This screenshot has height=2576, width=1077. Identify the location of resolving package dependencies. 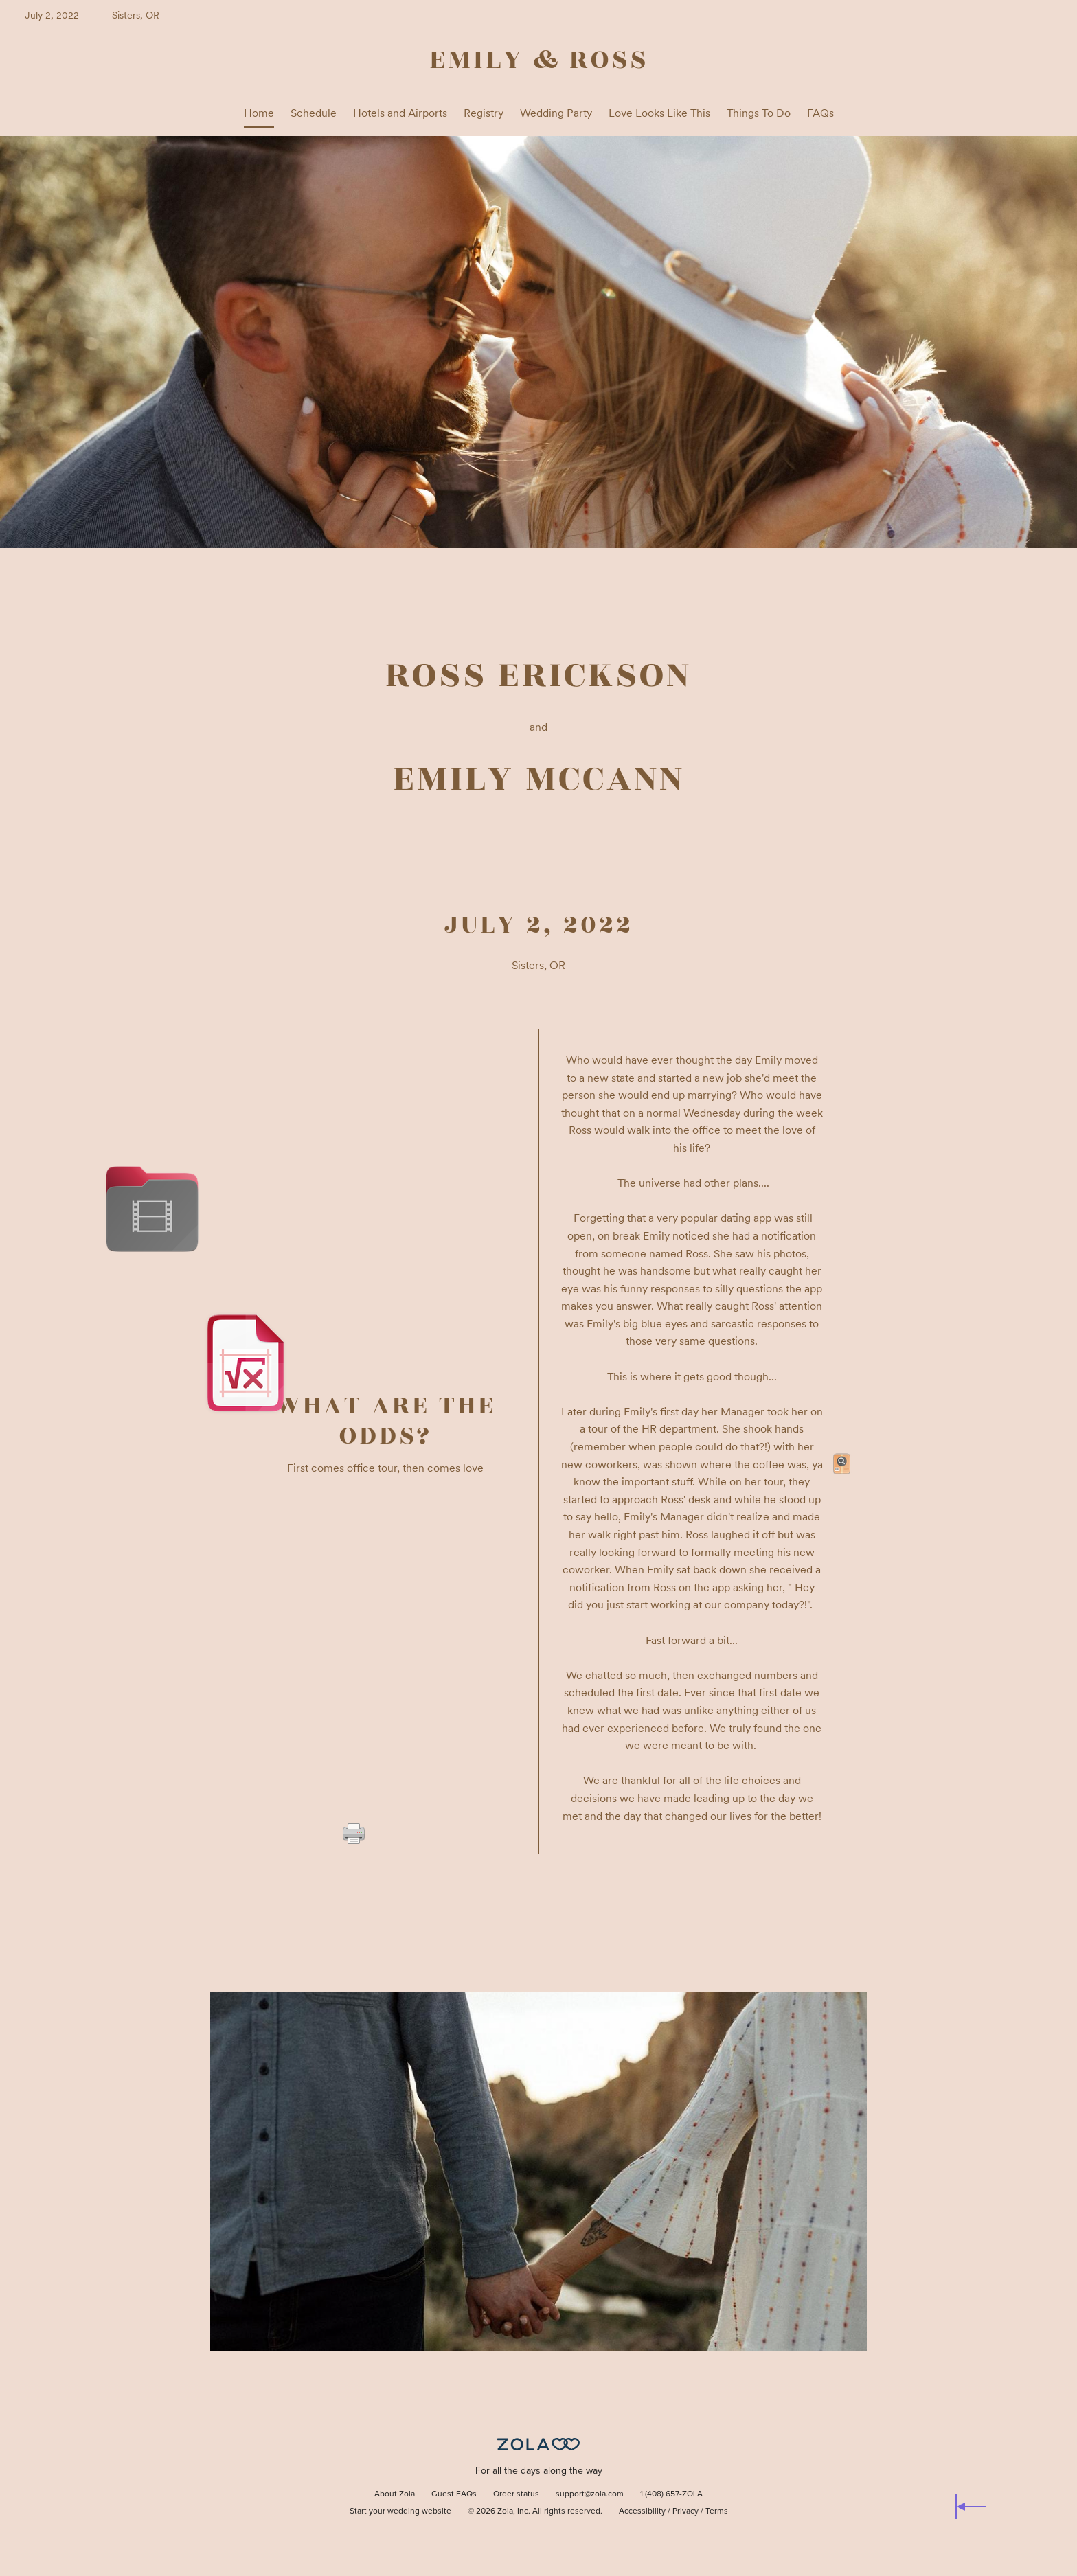
(841, 1463).